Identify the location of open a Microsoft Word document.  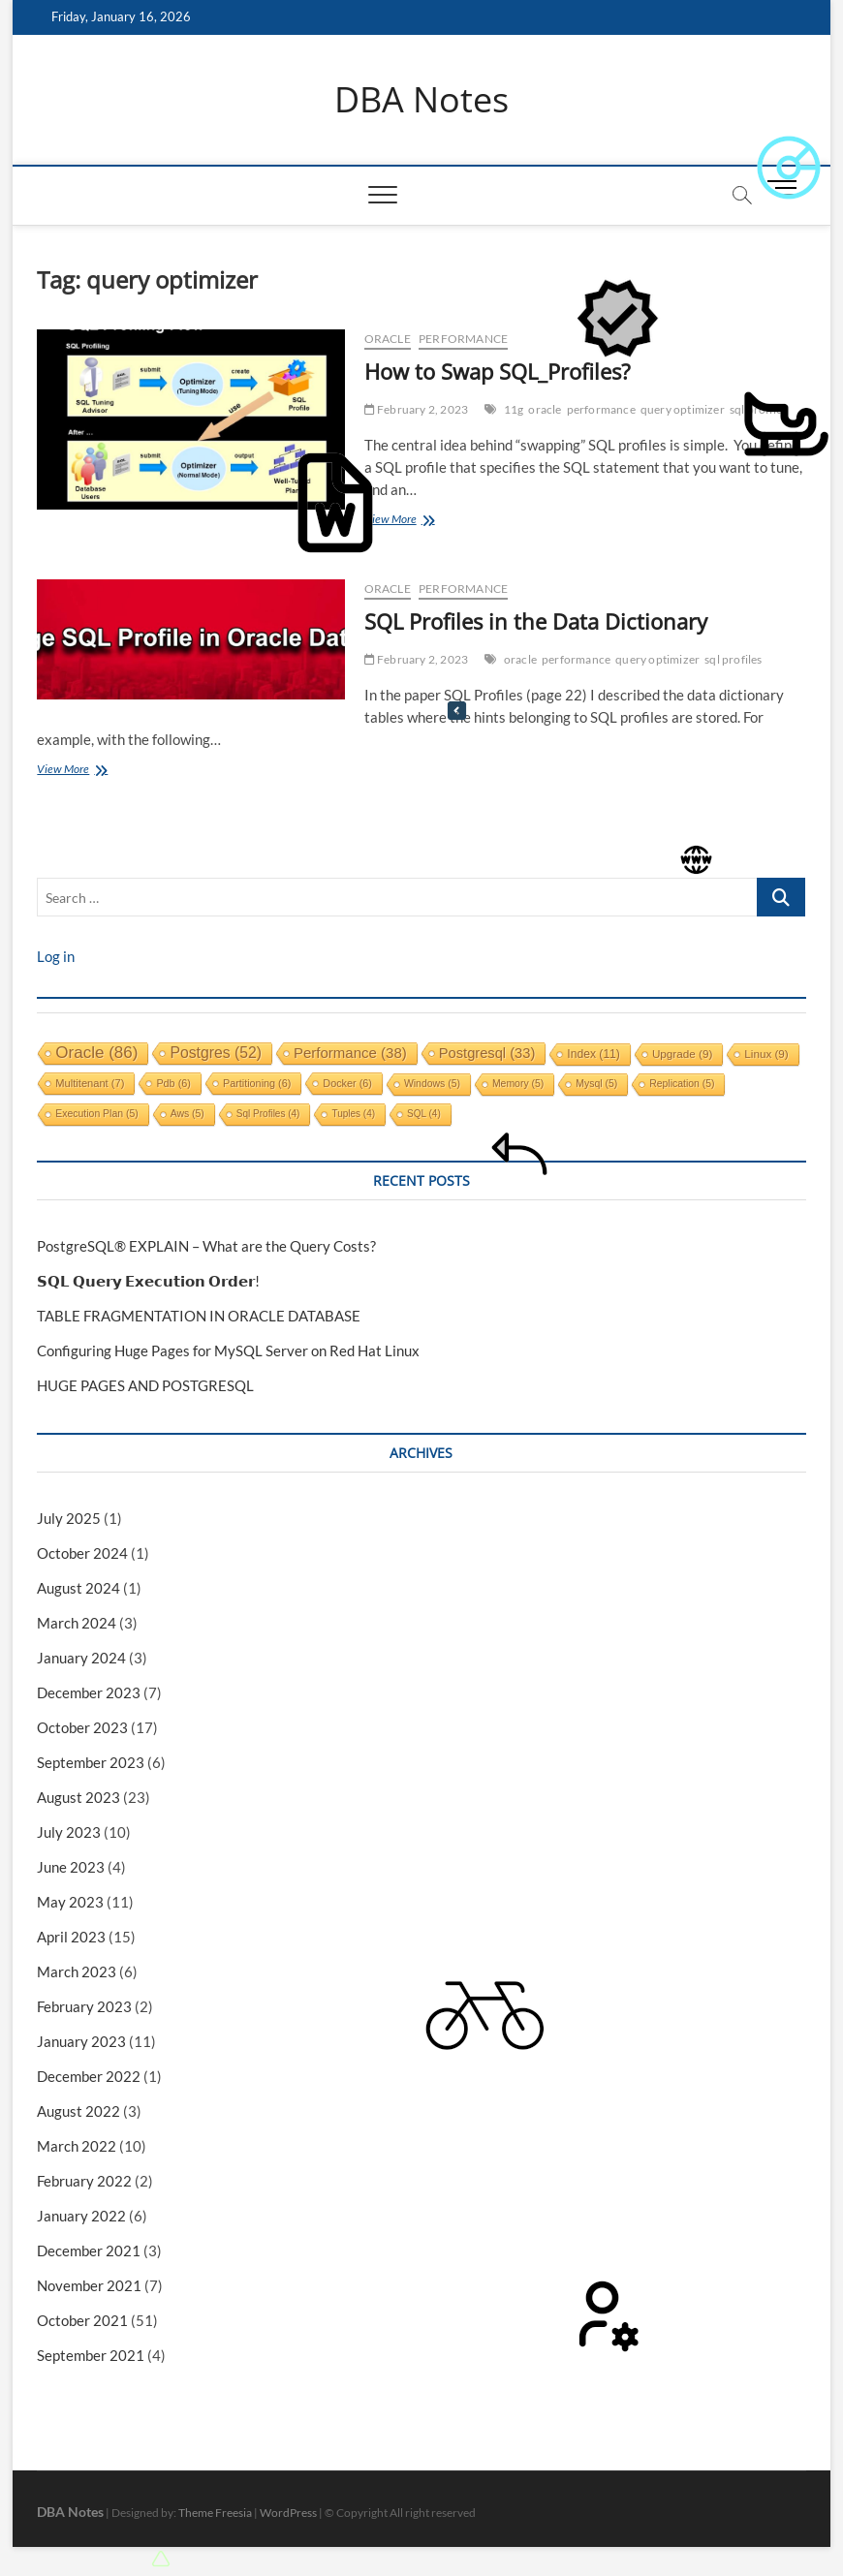
(335, 503).